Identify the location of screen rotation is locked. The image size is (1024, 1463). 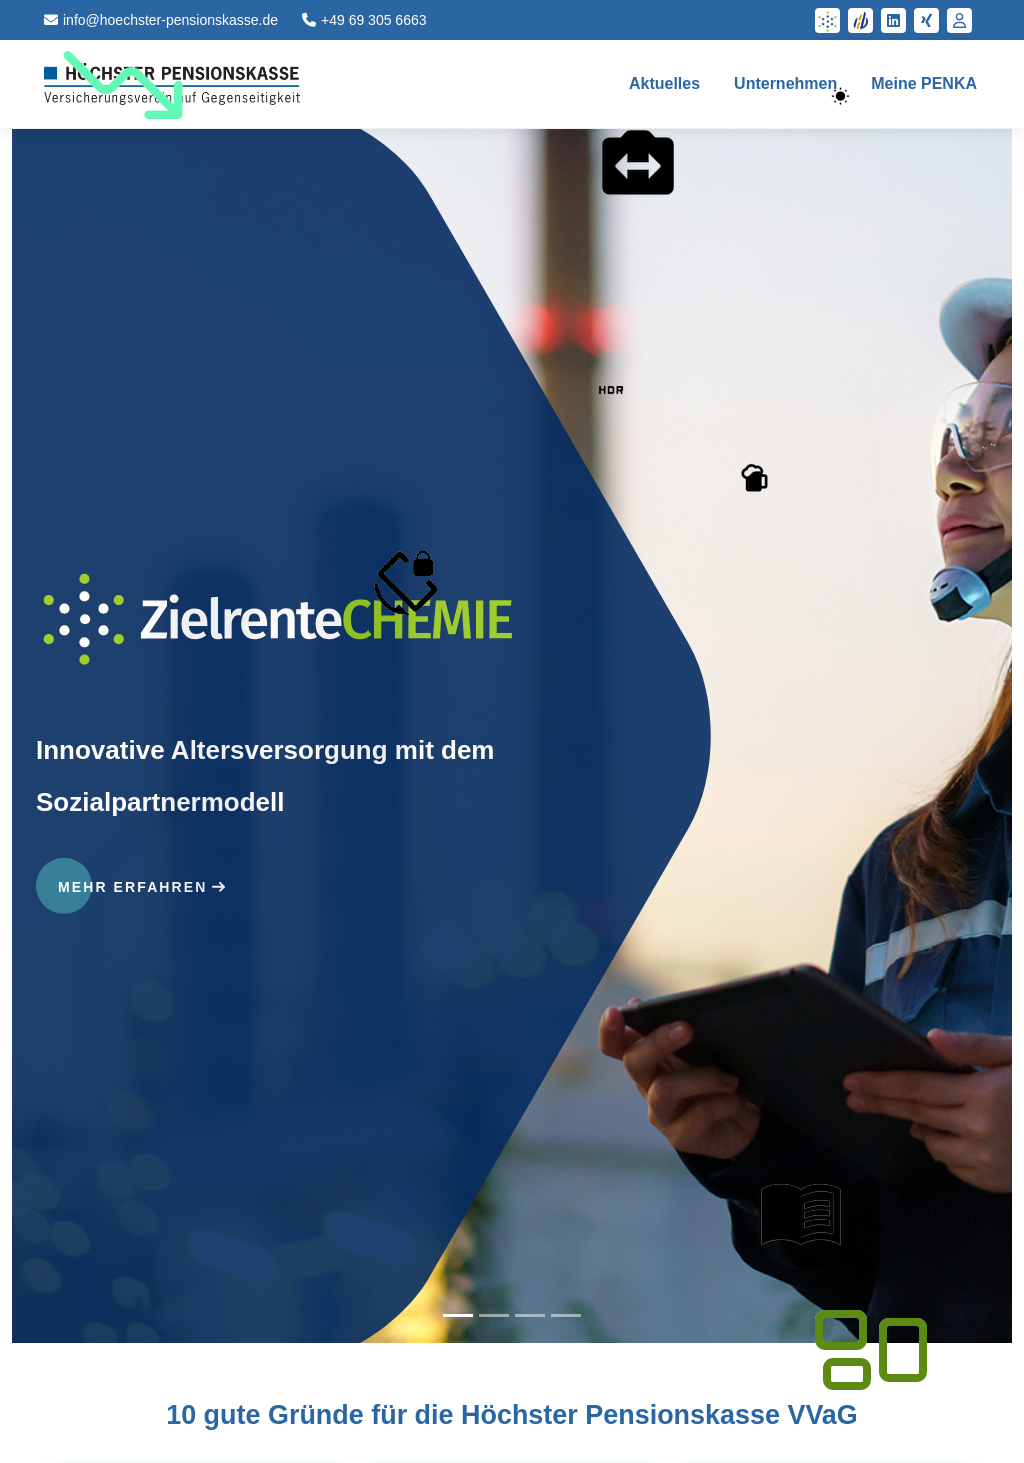
(407, 581).